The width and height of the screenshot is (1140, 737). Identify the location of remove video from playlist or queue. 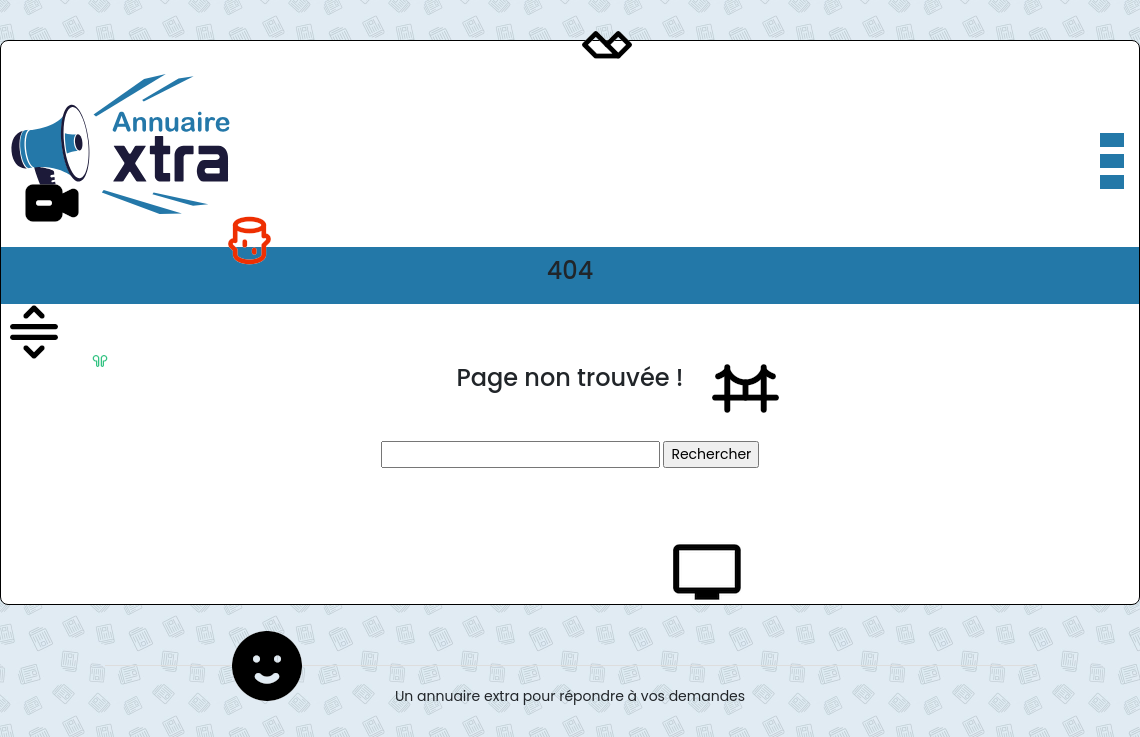
(52, 203).